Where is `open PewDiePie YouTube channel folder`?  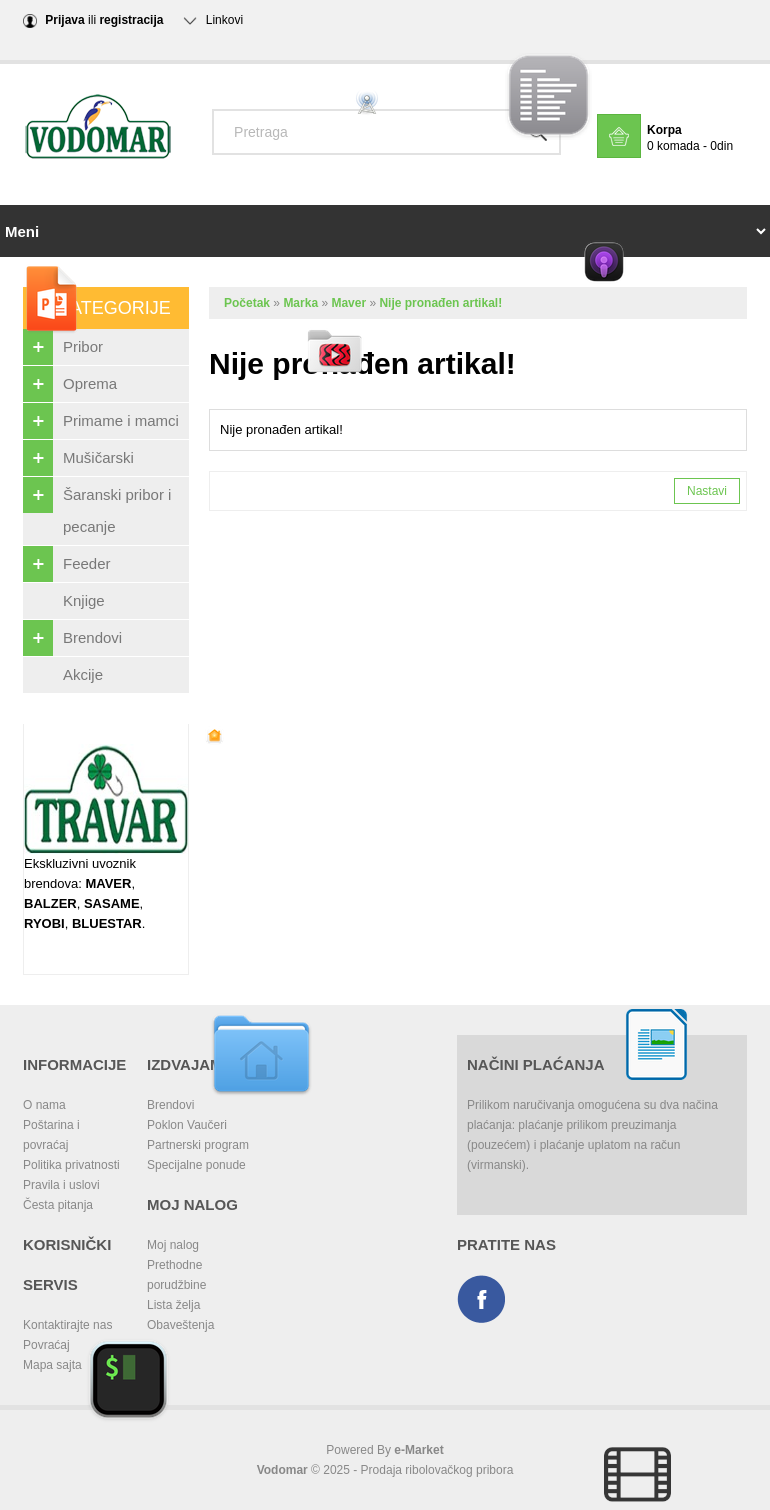 open PewDiePie YouTube channel folder is located at coordinates (334, 352).